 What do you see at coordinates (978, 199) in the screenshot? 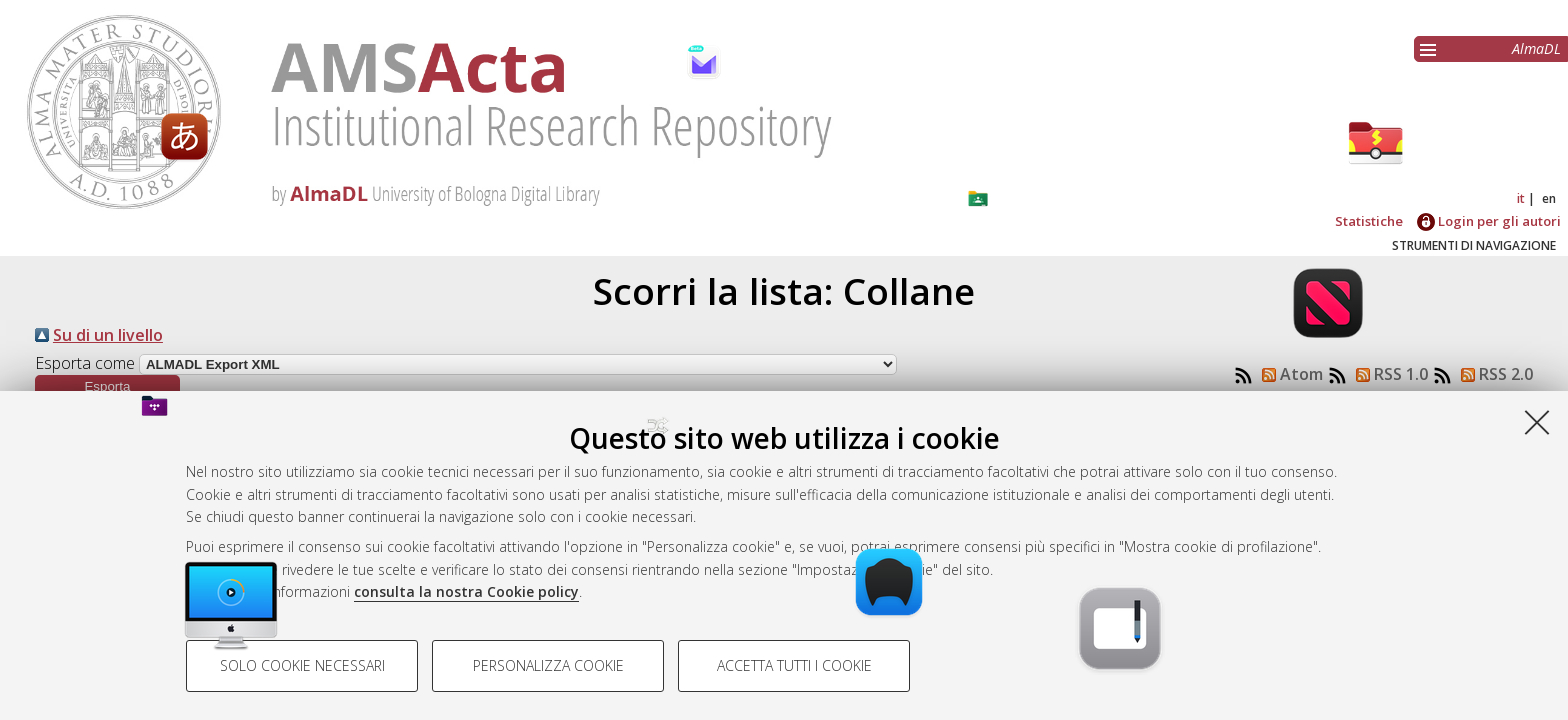
I see `open google classroom files folder` at bounding box center [978, 199].